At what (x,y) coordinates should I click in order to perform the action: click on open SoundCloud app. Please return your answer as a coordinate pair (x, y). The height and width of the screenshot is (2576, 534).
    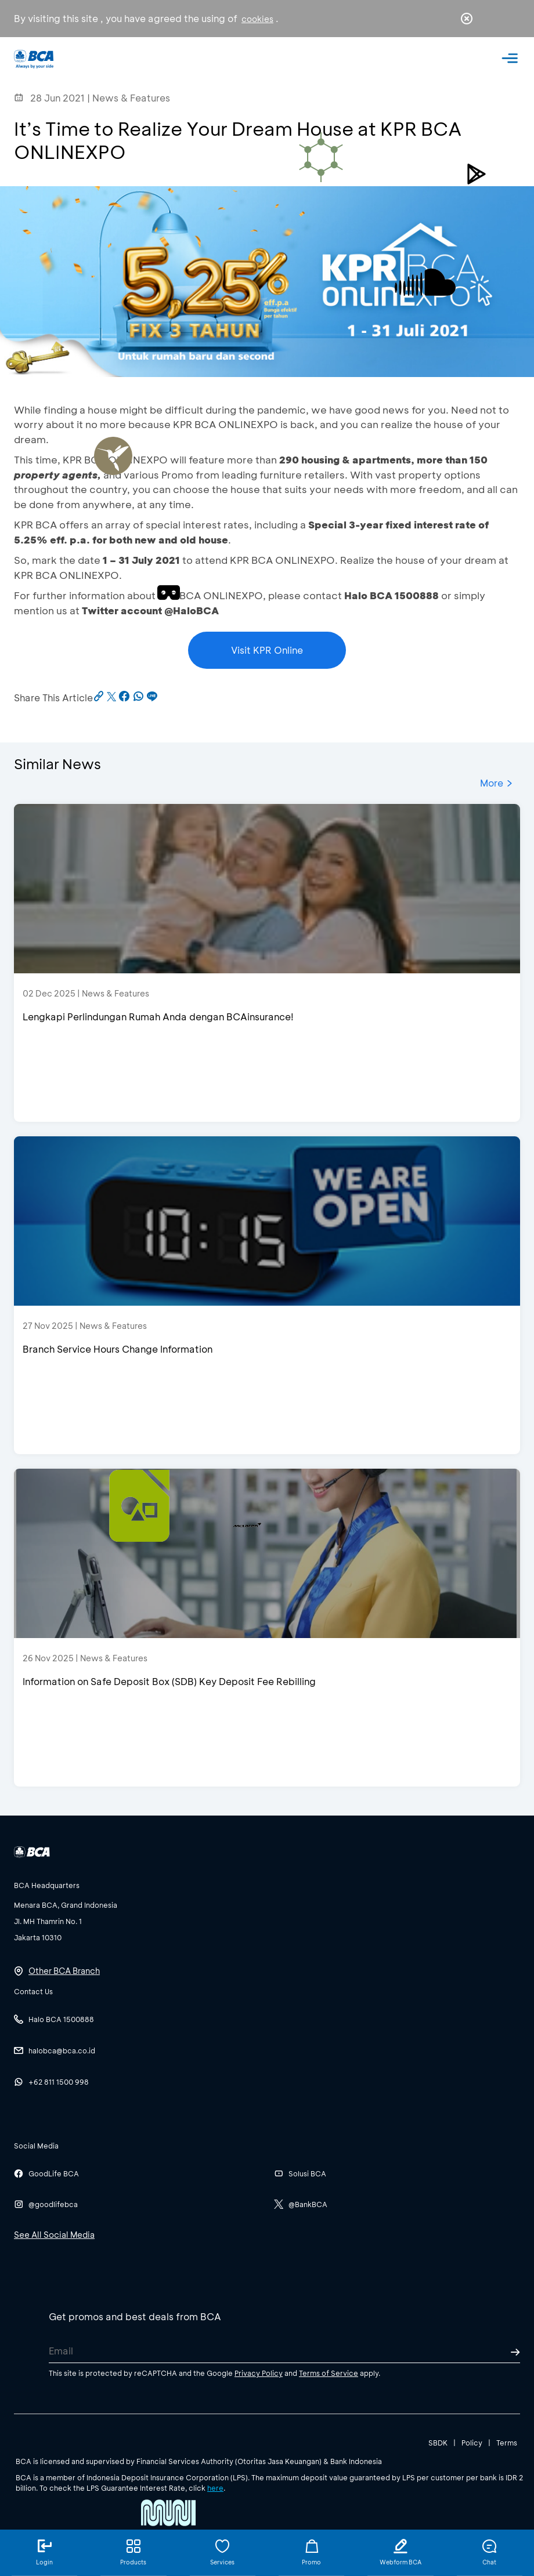
    Looking at the image, I should click on (425, 282).